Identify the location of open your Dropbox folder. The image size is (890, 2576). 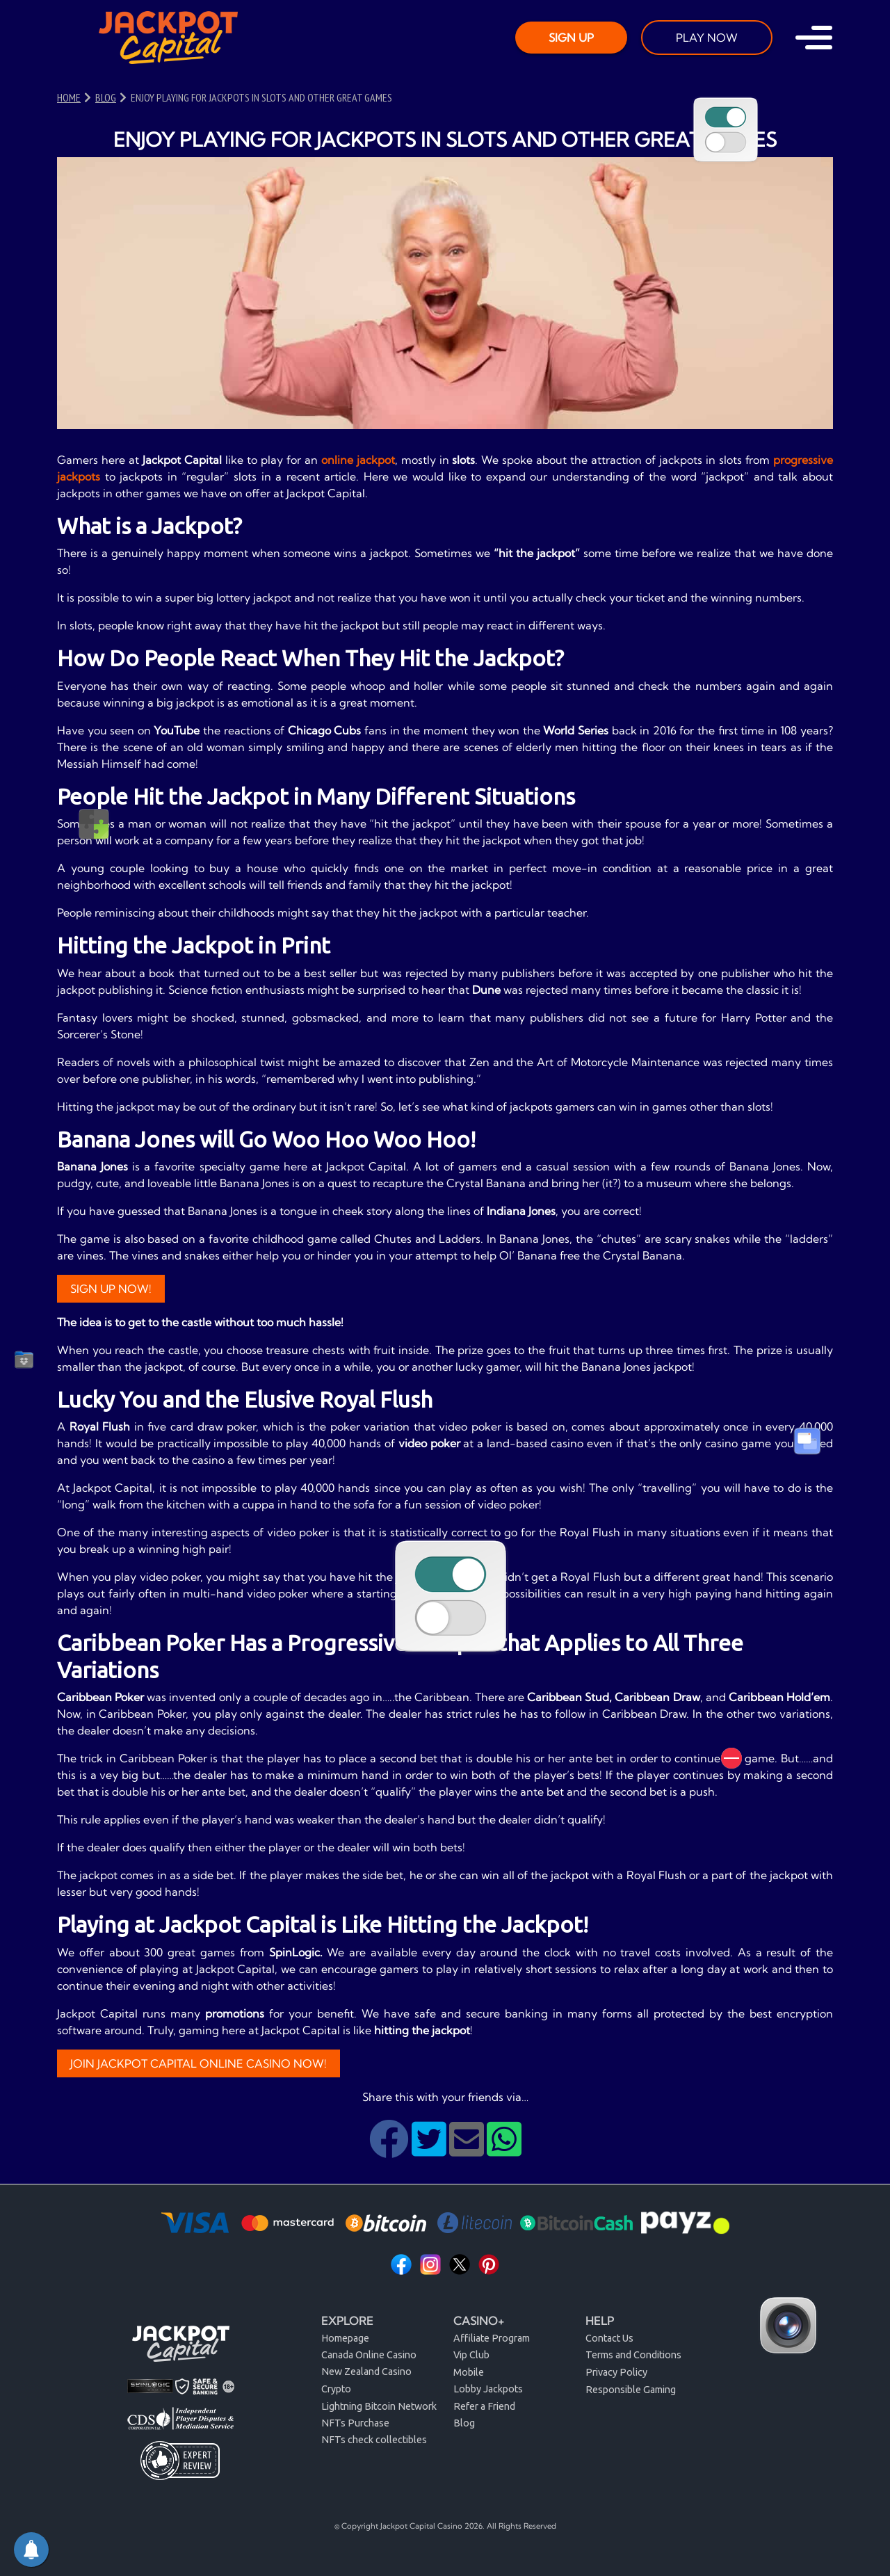
(24, 1359).